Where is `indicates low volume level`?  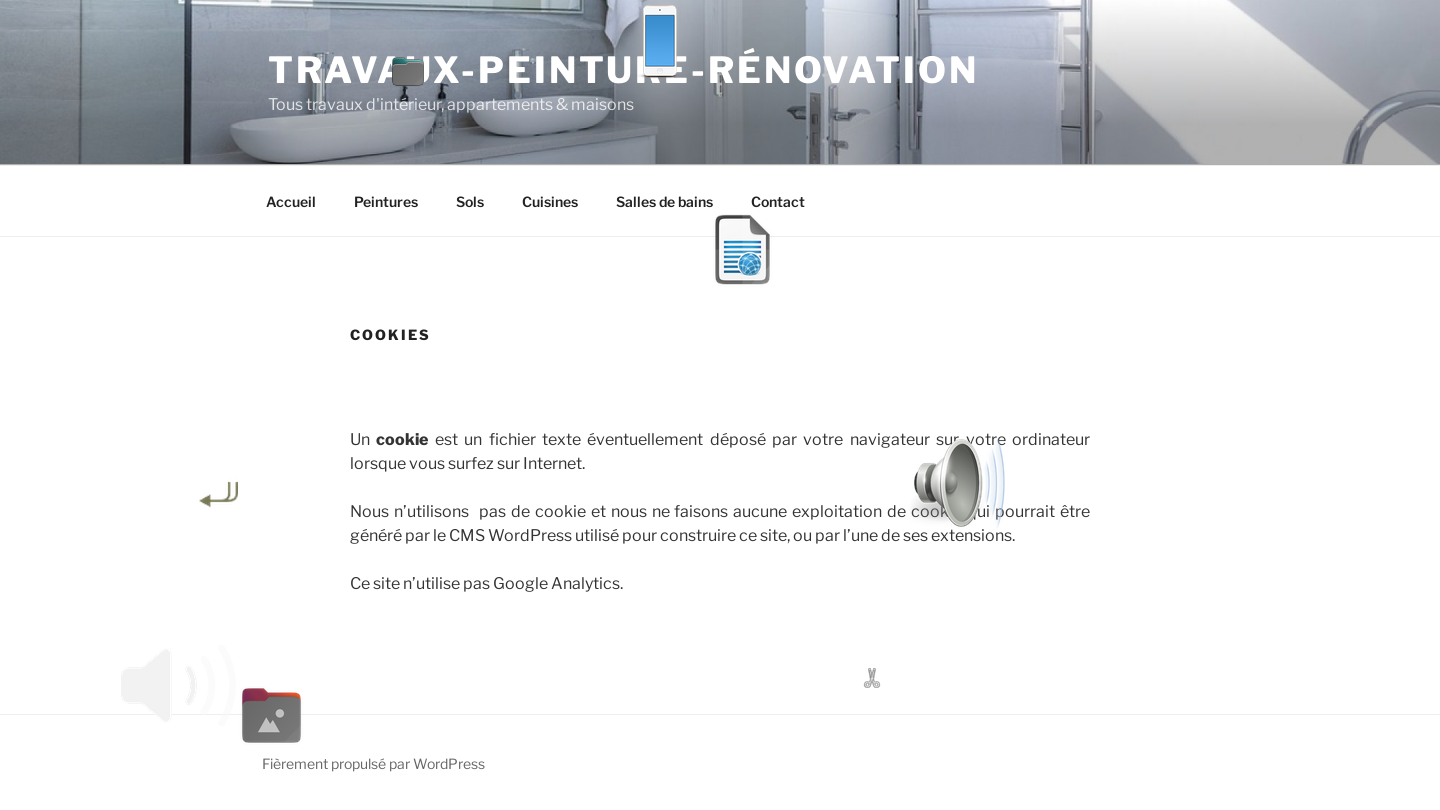
indicates low volume level is located at coordinates (178, 685).